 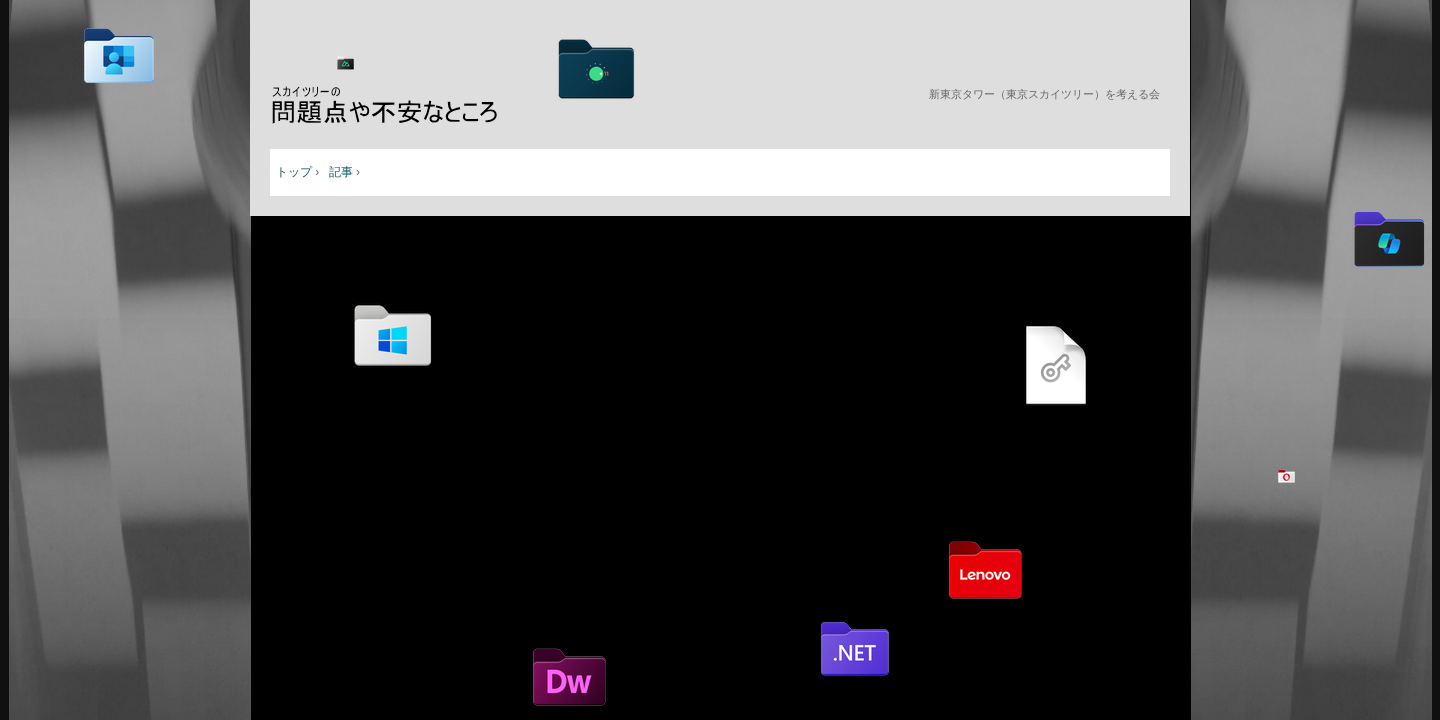 What do you see at coordinates (392, 337) in the screenshot?
I see `open windows system files folder` at bounding box center [392, 337].